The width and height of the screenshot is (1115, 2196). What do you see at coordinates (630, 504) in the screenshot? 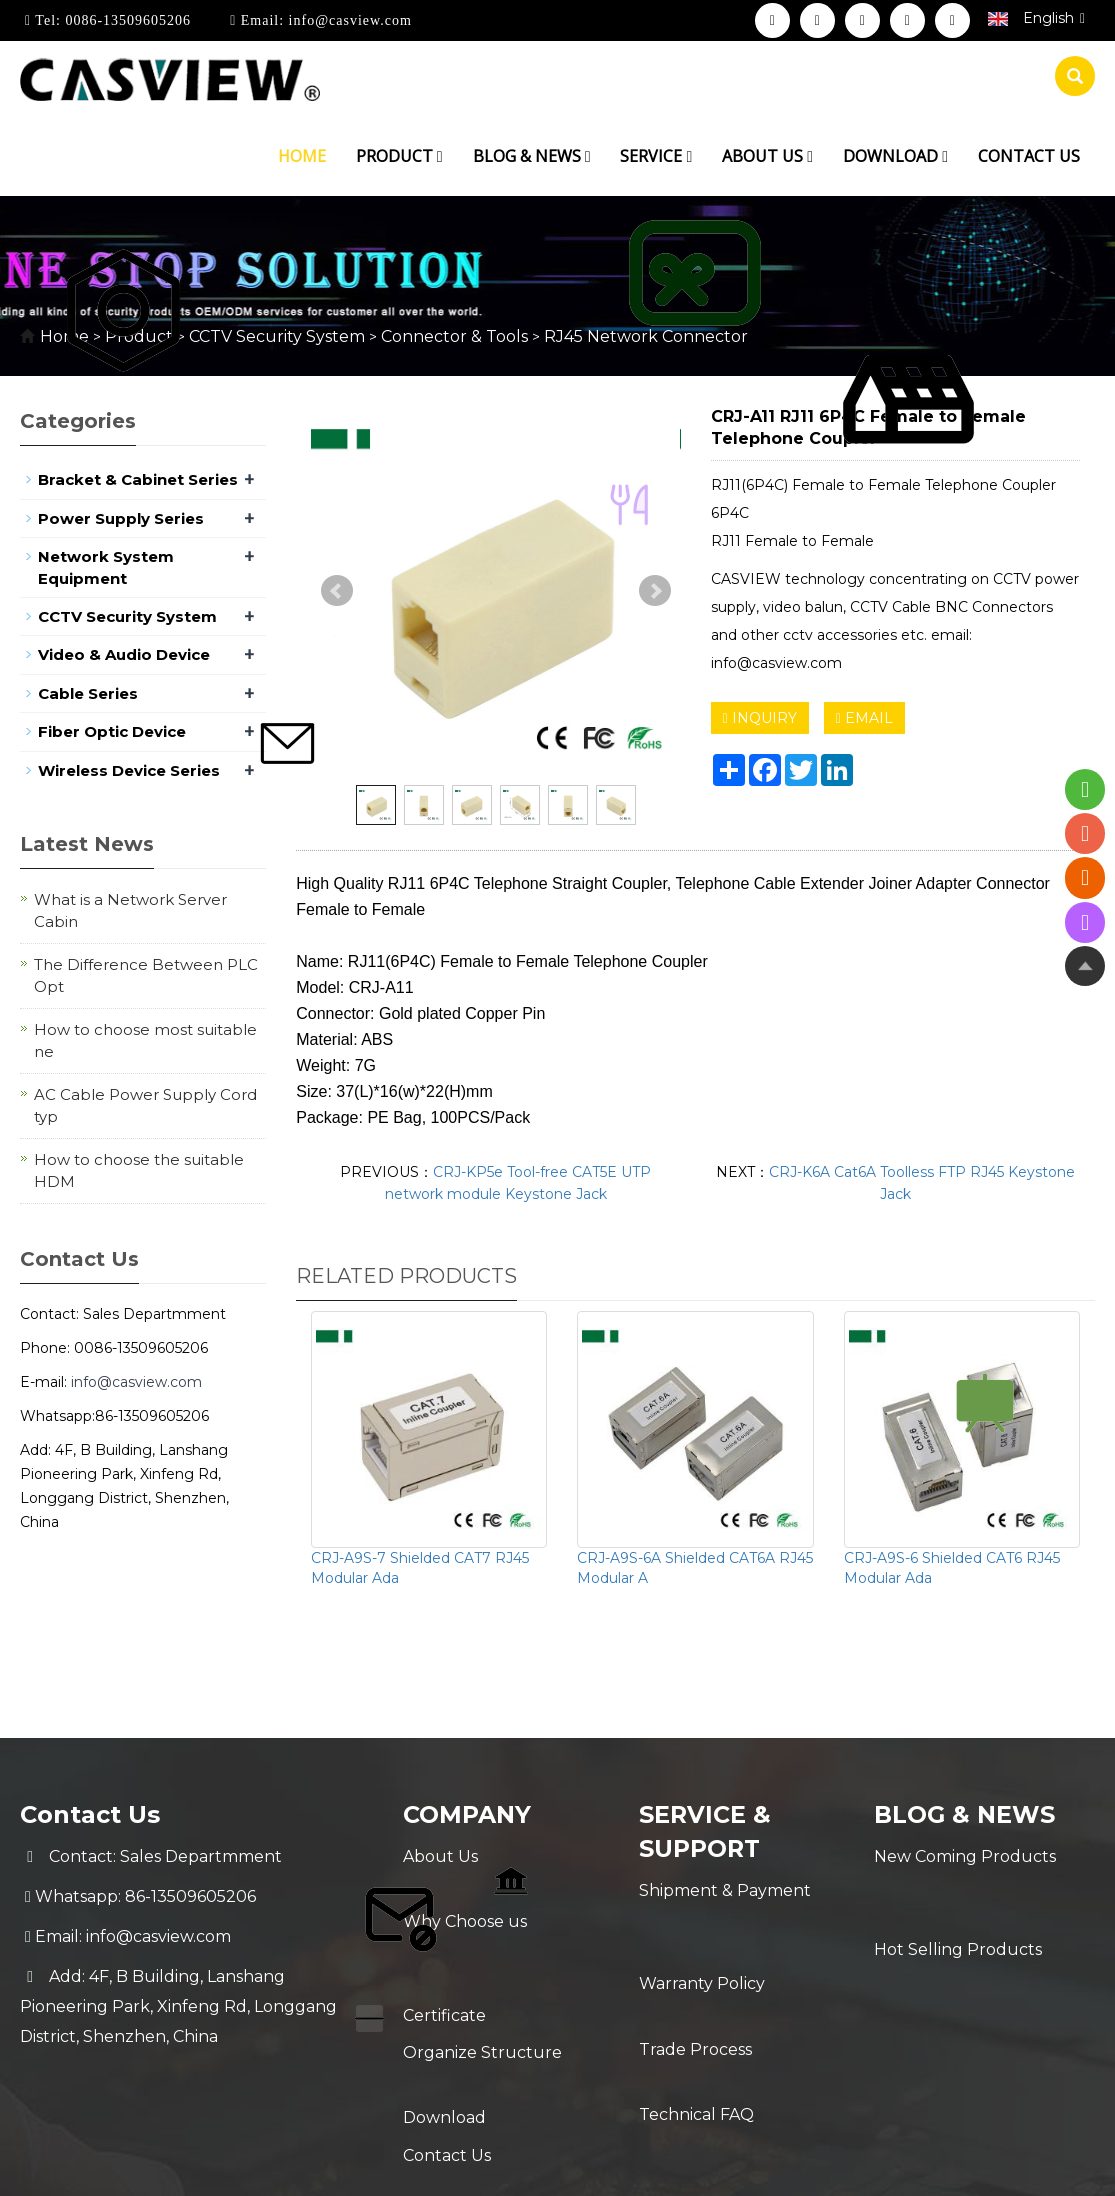
I see `browse nearby restaurants` at bounding box center [630, 504].